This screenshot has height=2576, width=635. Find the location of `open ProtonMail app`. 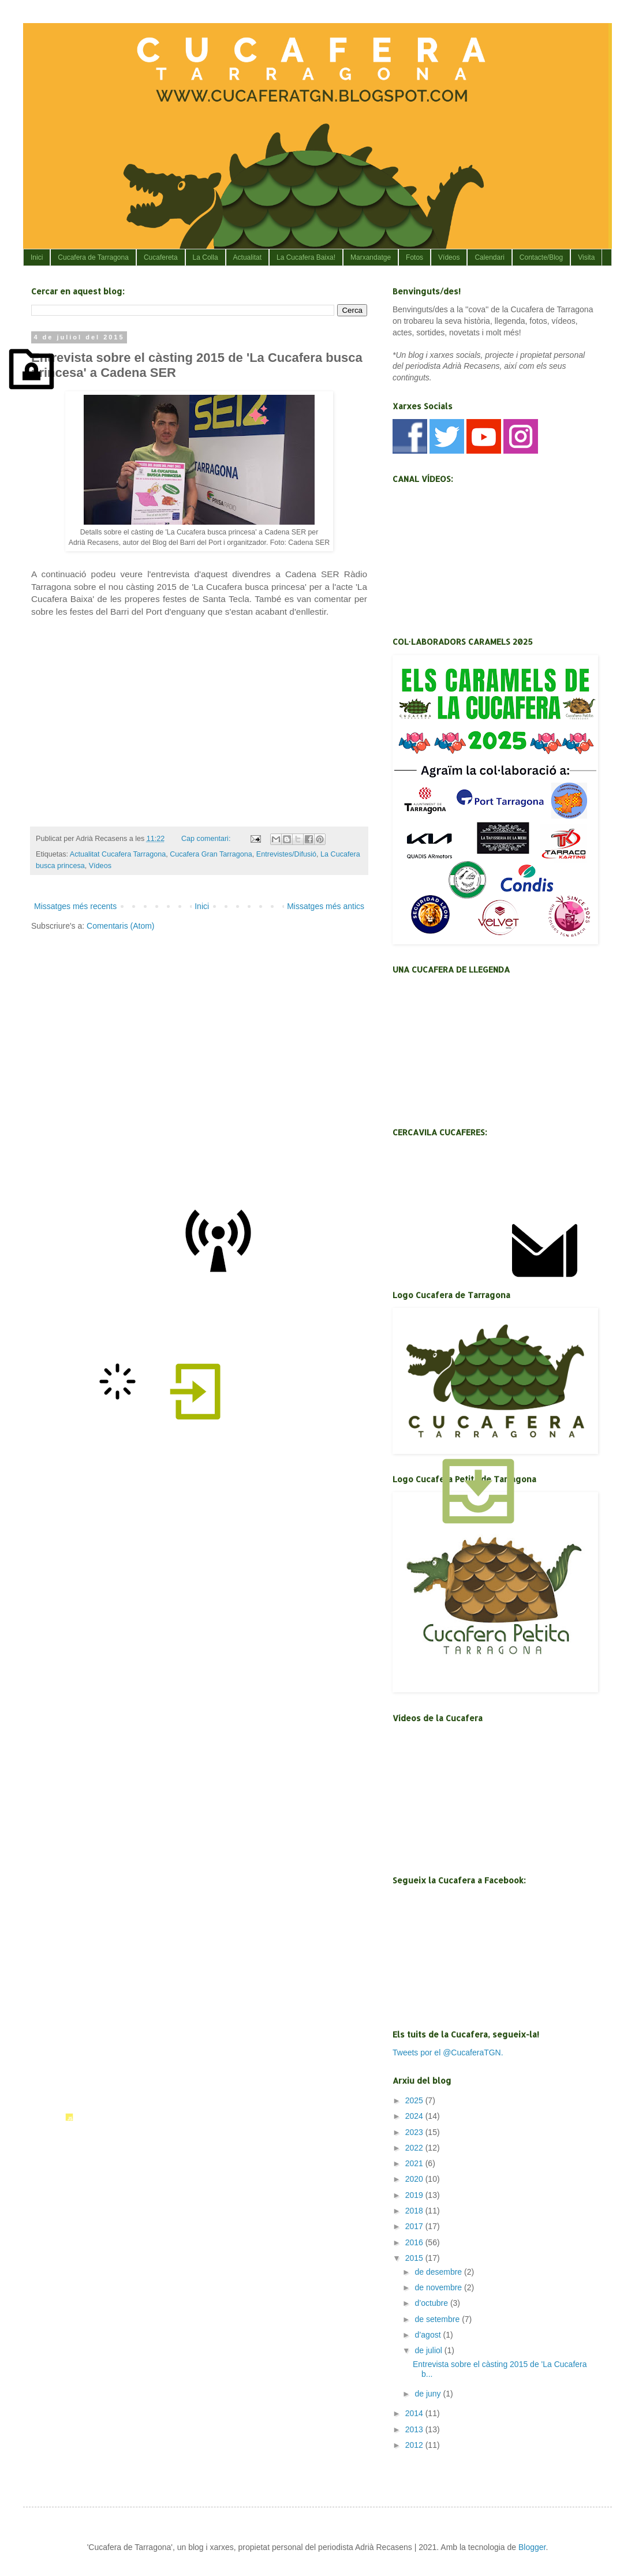

open ProtonMail app is located at coordinates (544, 1250).